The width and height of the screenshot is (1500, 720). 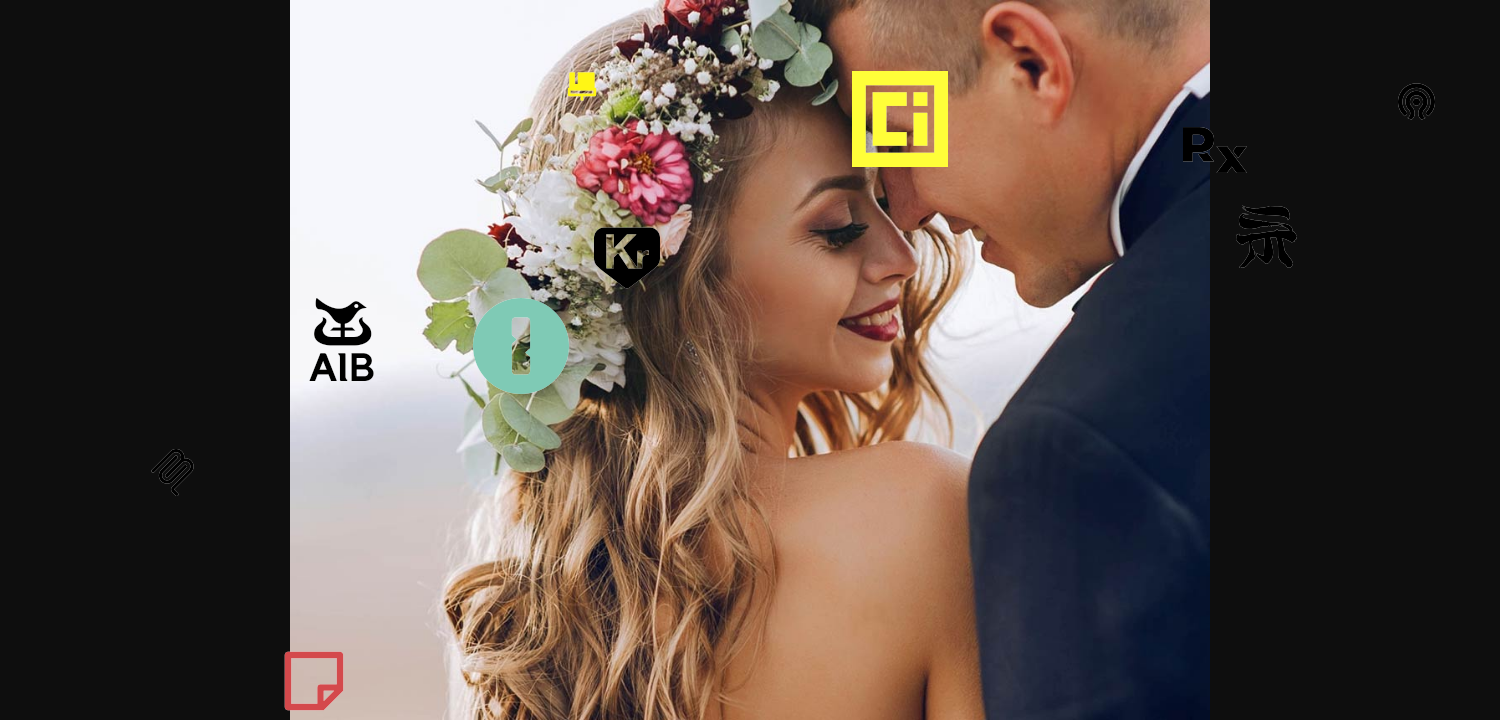 What do you see at coordinates (582, 85) in the screenshot?
I see `access brush or painting tools` at bounding box center [582, 85].